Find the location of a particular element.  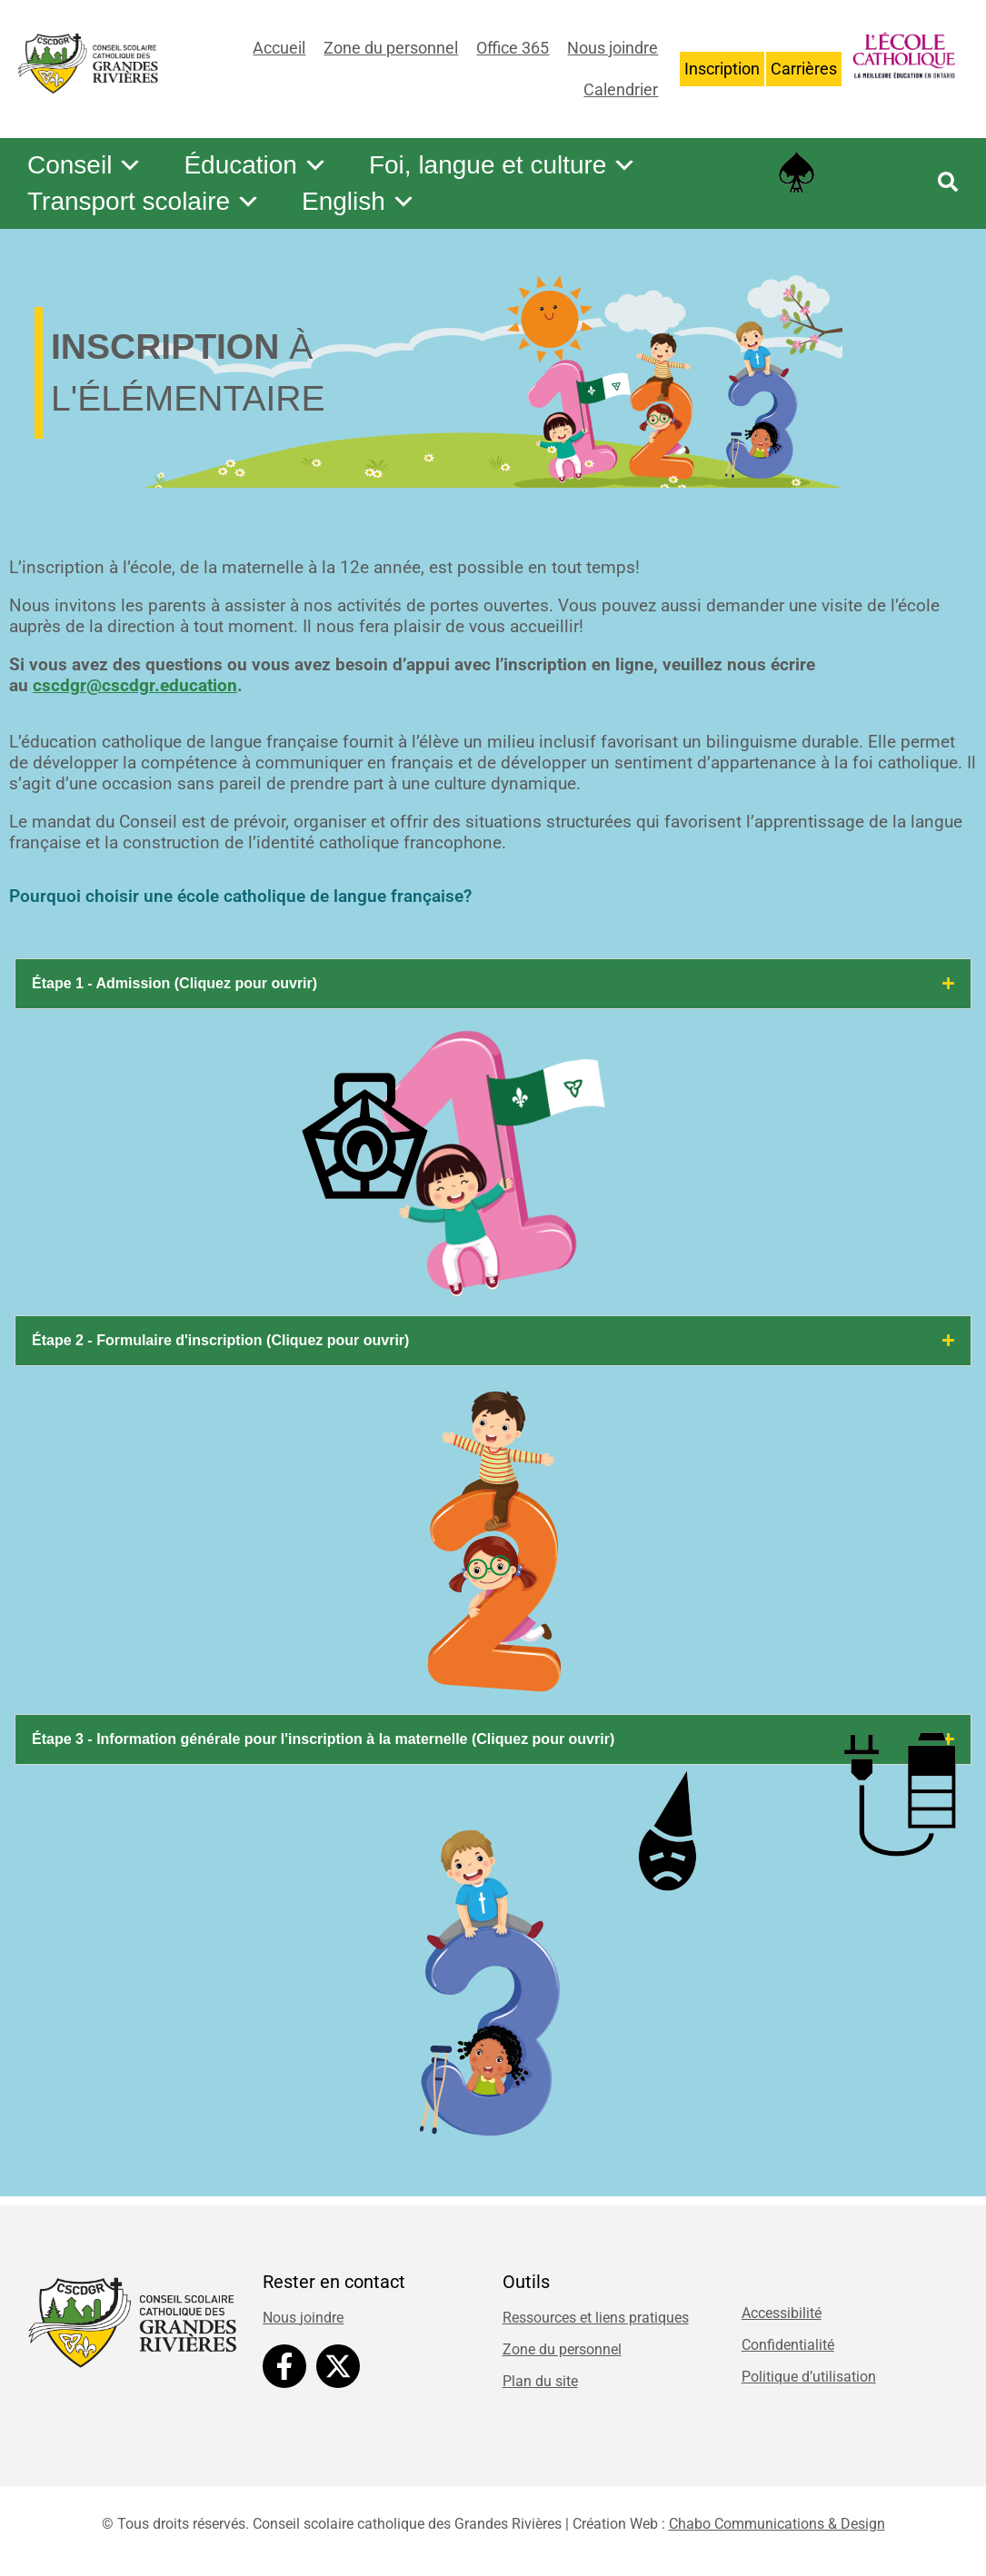

a lantern or light source item in a game inventory is located at coordinates (364, 1135).